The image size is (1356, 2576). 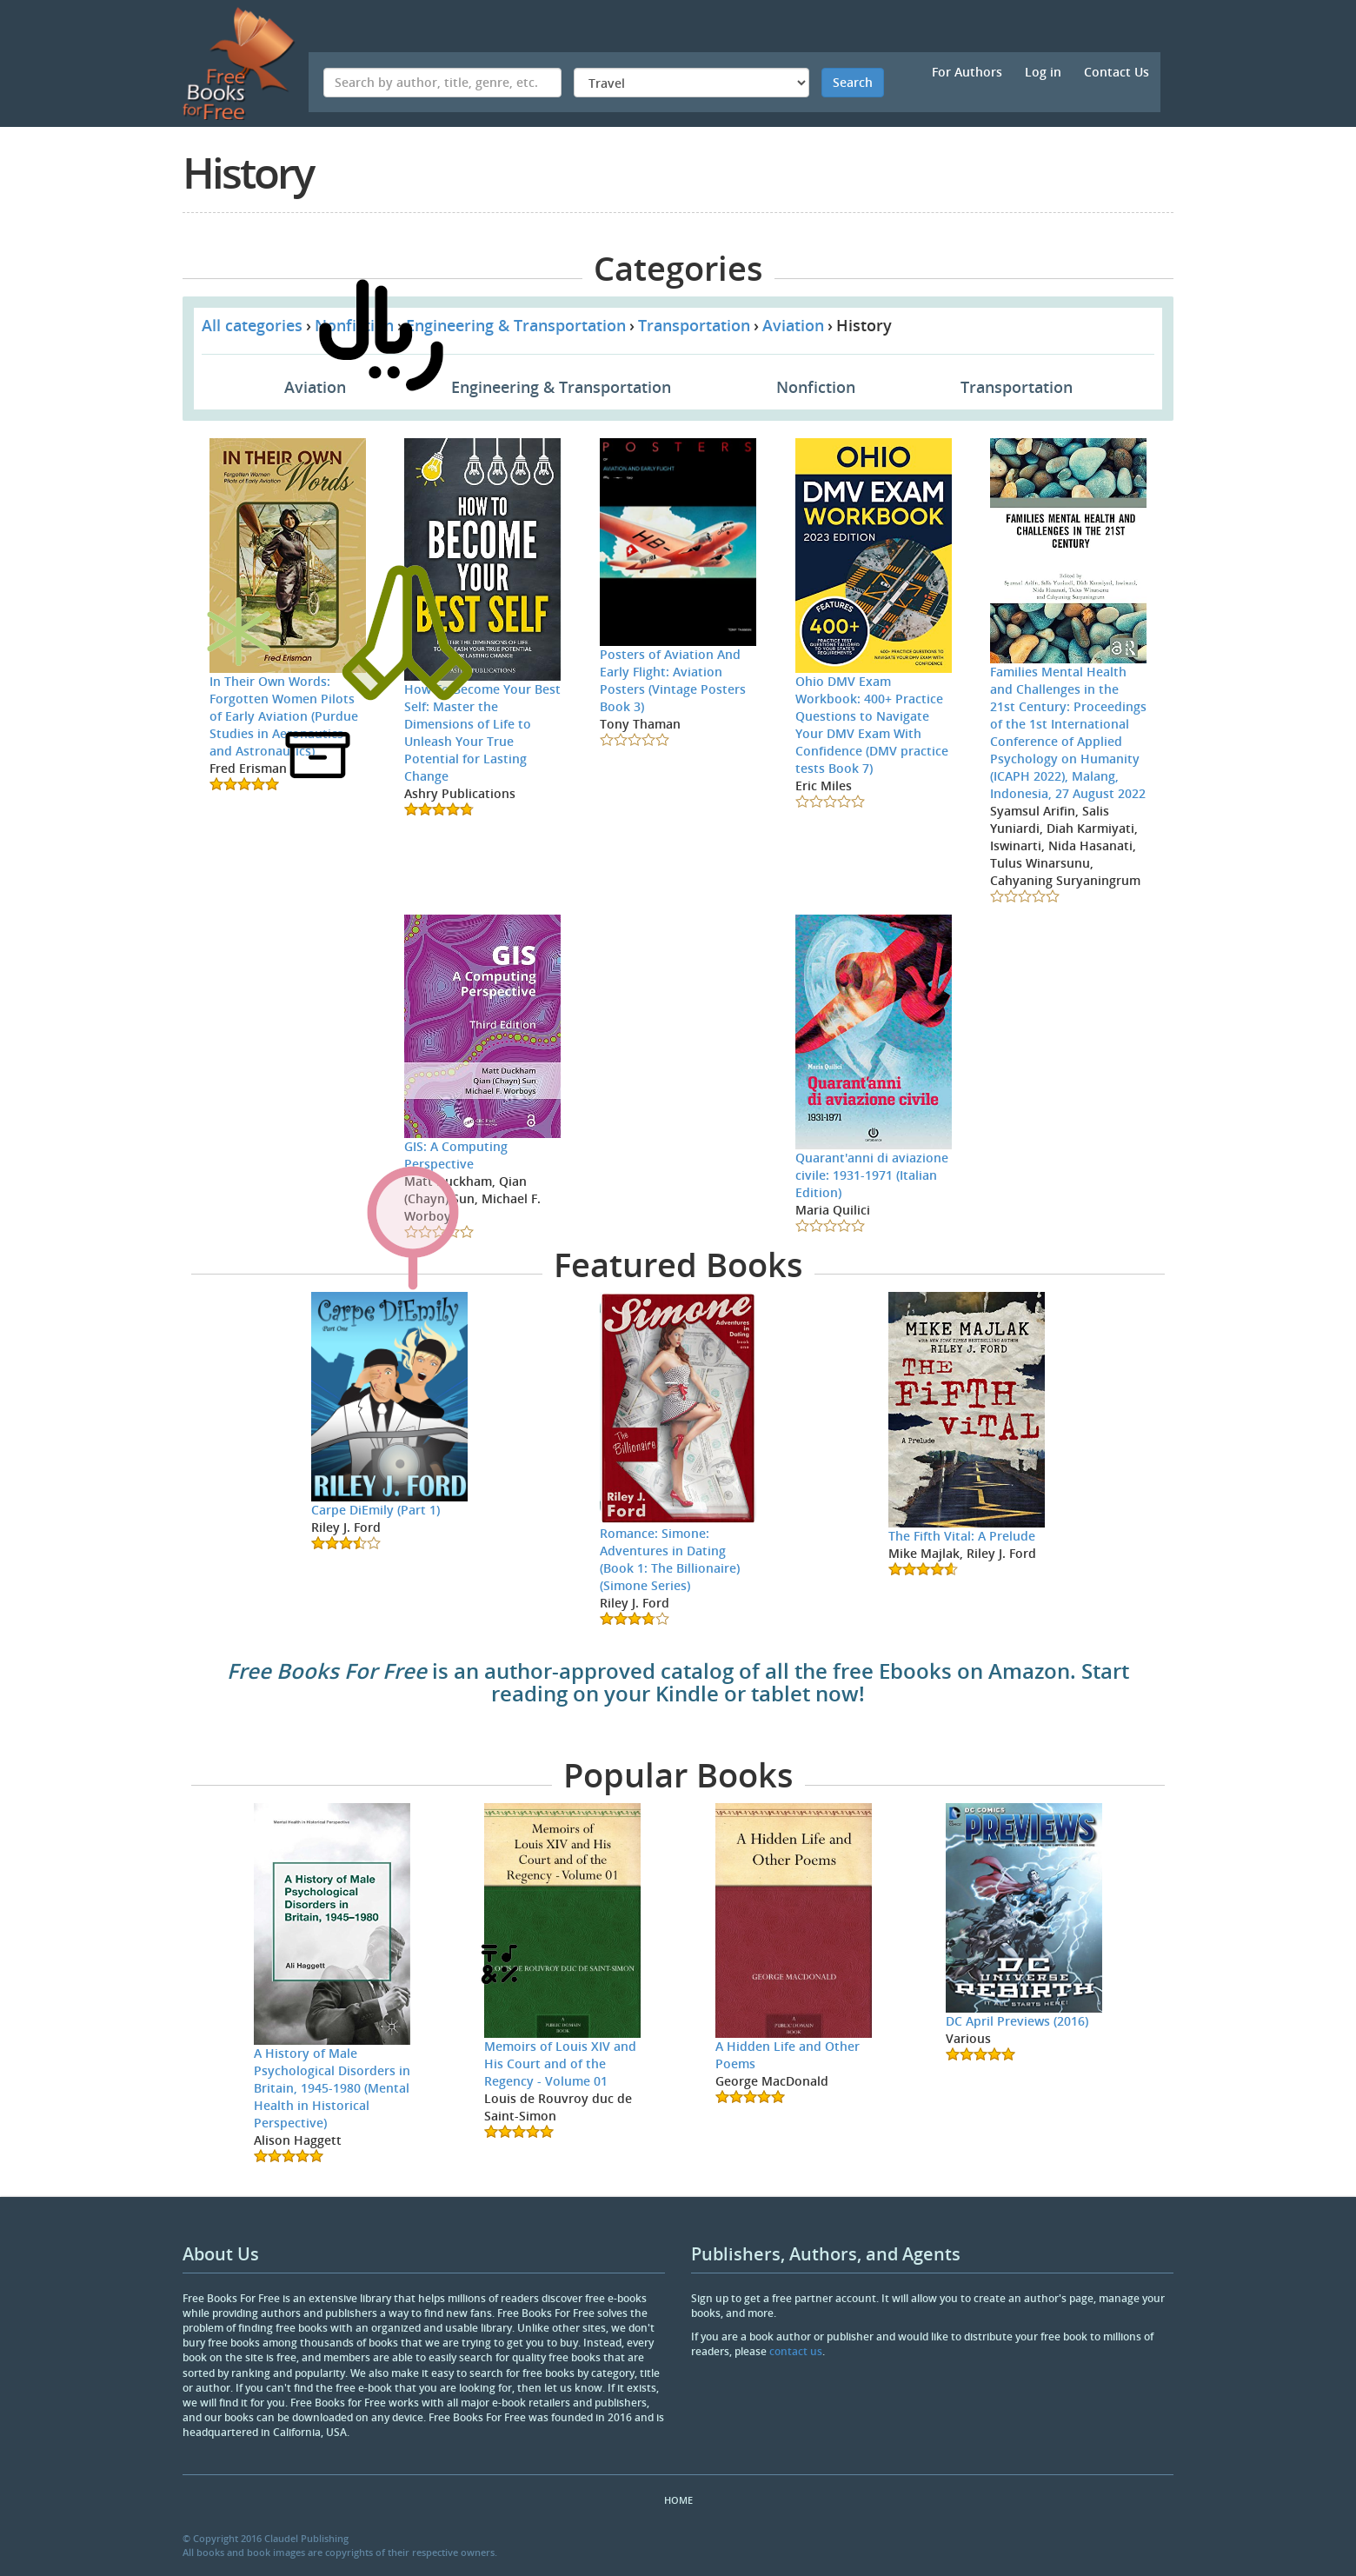 What do you see at coordinates (317, 755) in the screenshot?
I see `archive this item` at bounding box center [317, 755].